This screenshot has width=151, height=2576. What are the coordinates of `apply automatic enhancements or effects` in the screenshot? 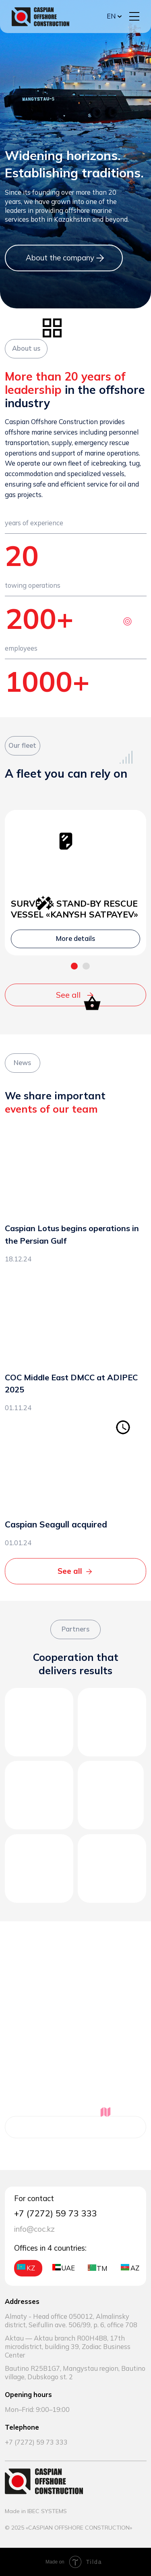 It's located at (44, 903).